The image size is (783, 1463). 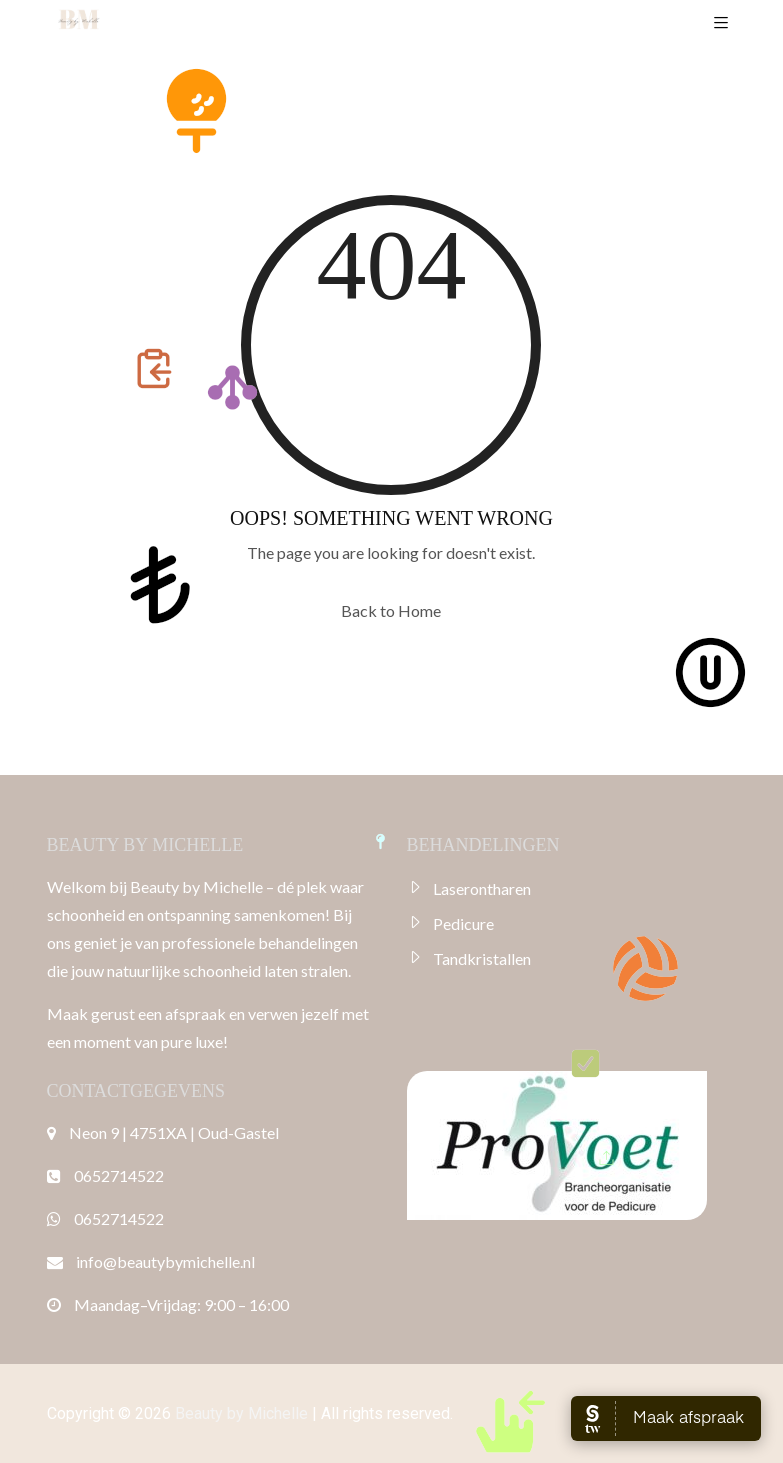 I want to click on access golf or sports-related features, so click(x=196, y=108).